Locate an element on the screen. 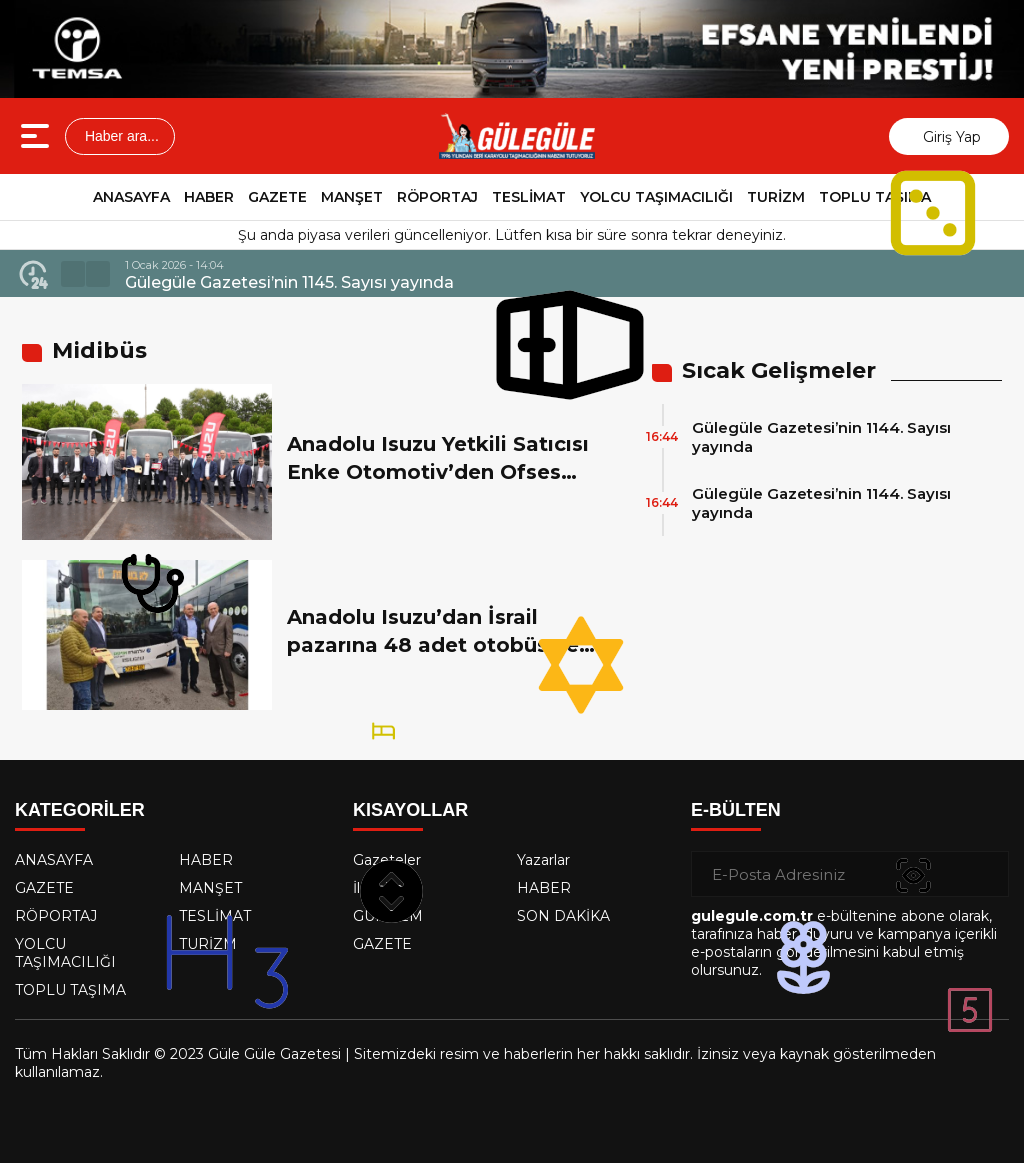 The width and height of the screenshot is (1024, 1163). access garden or plant care features is located at coordinates (803, 957).